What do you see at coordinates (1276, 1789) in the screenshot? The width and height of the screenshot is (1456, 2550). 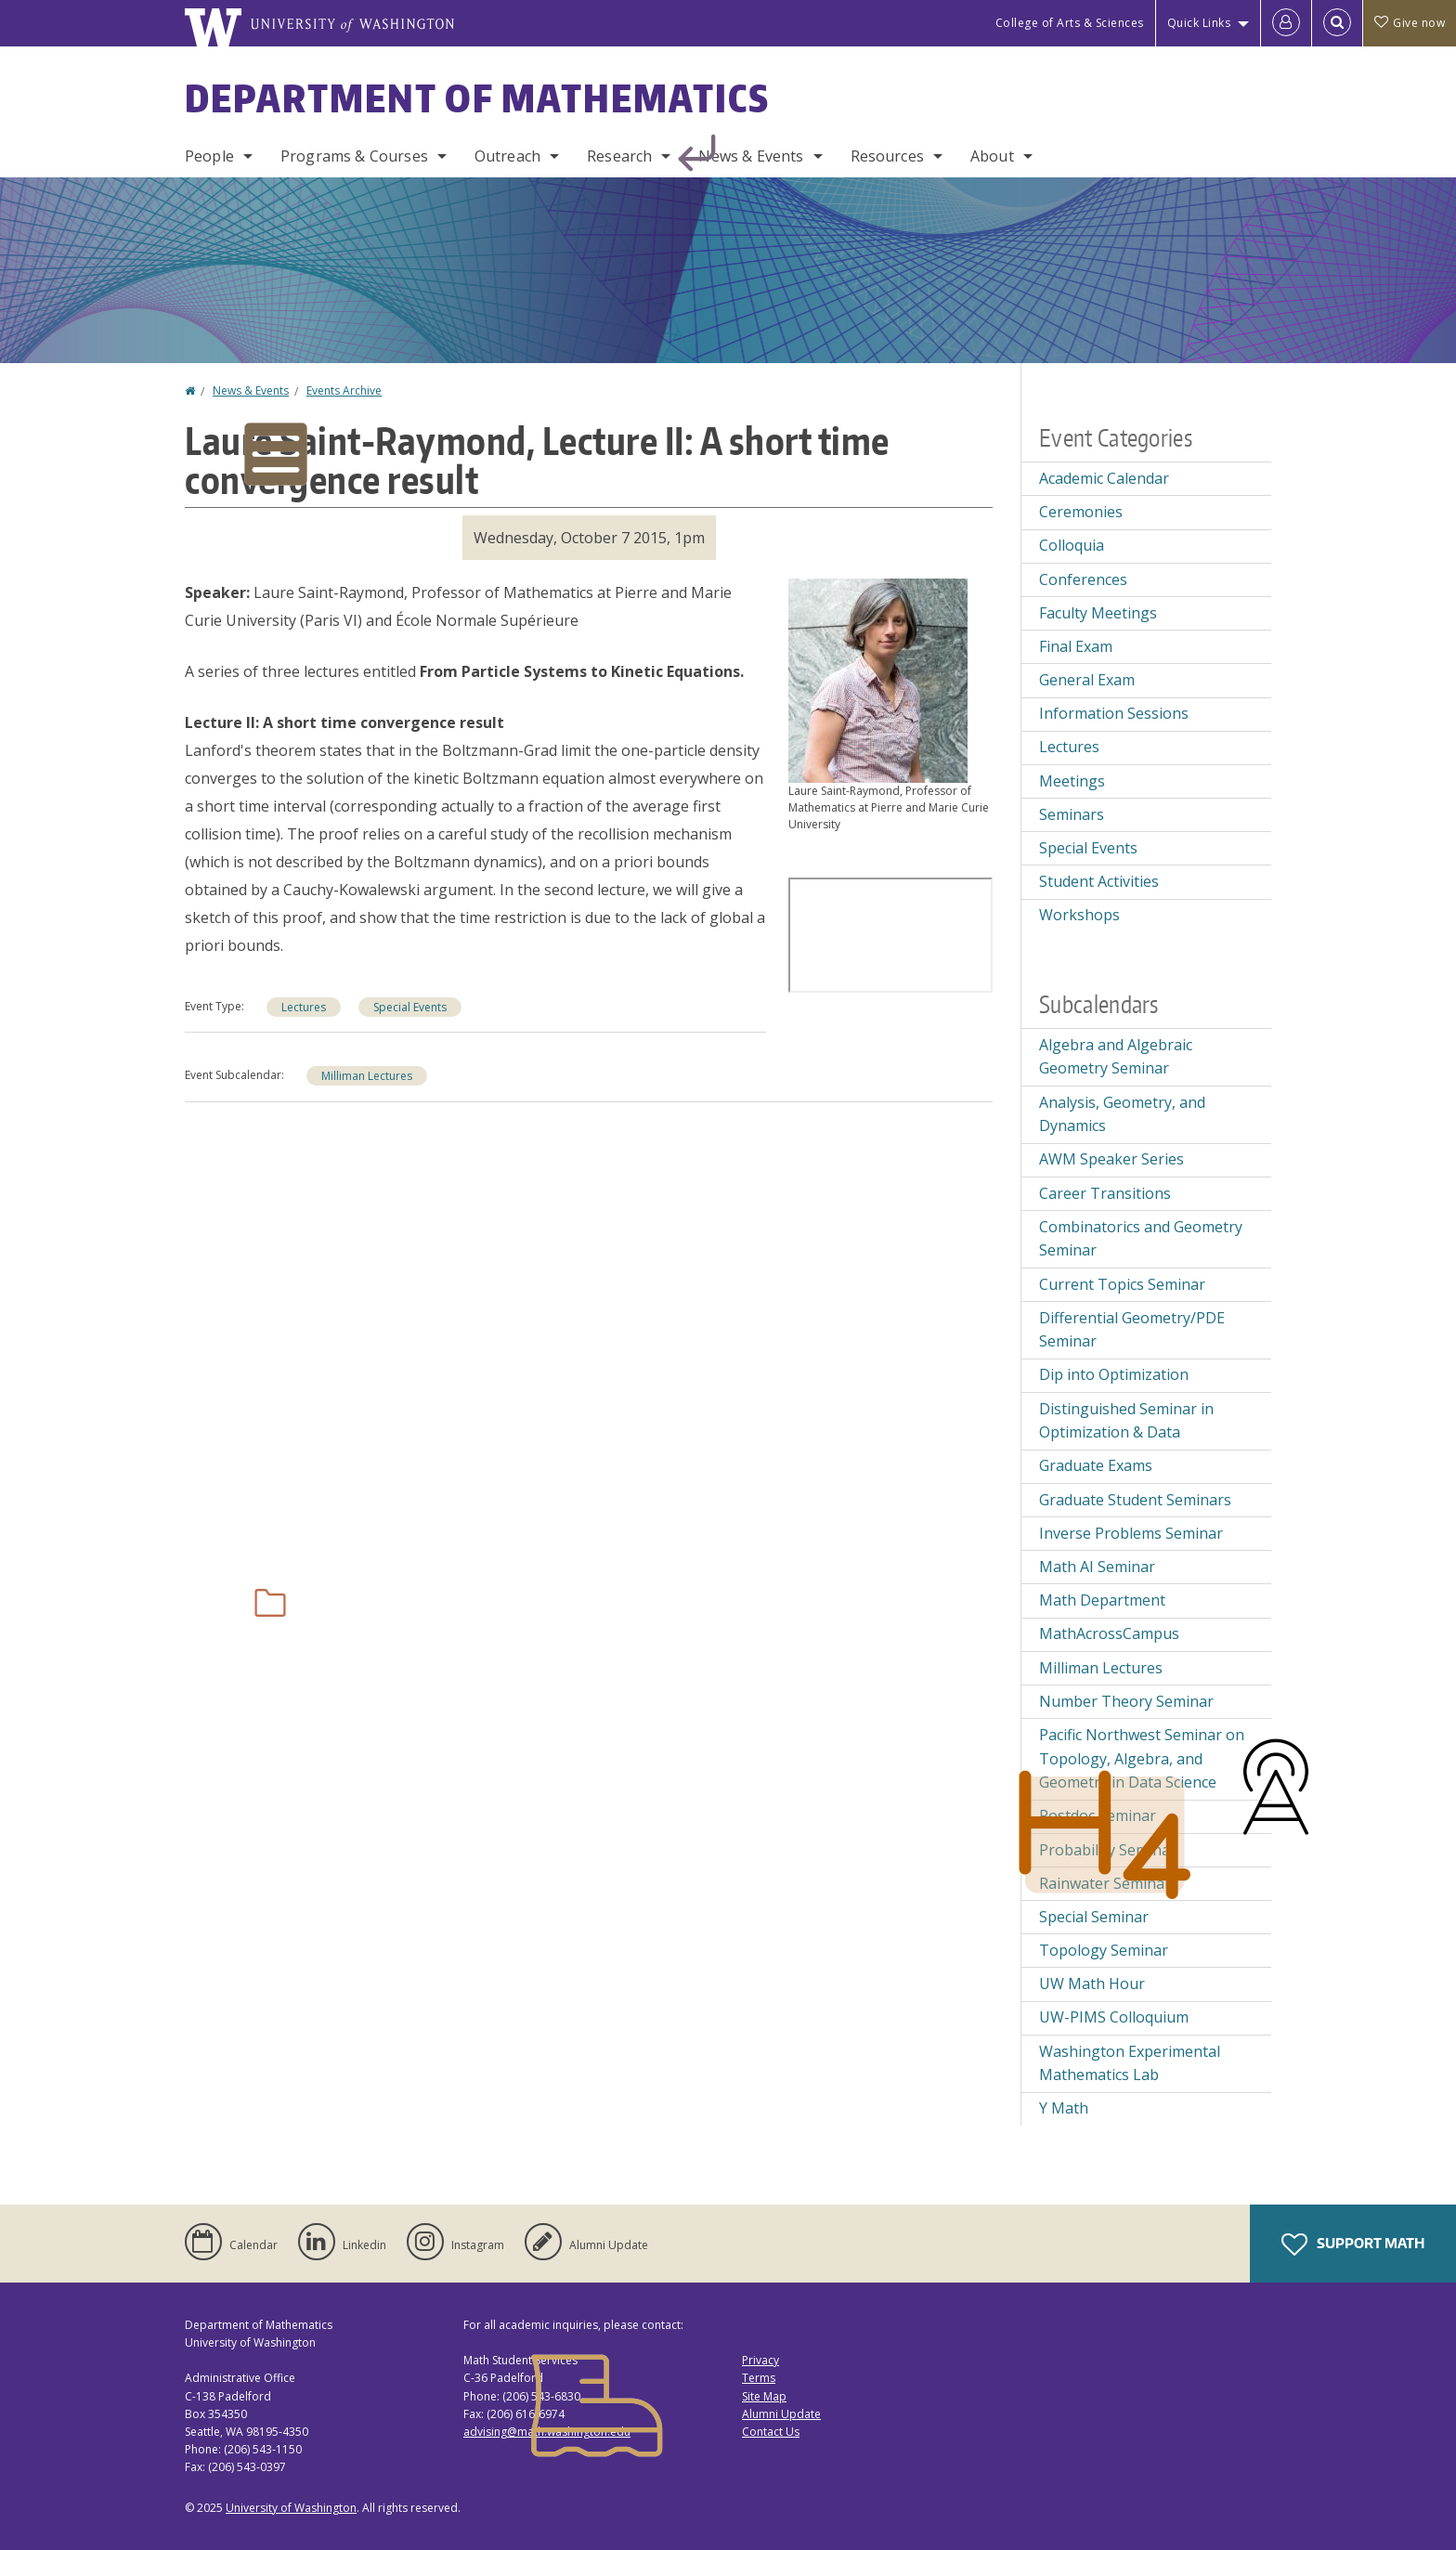 I see `indicates cellular network signal or connectivity` at bounding box center [1276, 1789].